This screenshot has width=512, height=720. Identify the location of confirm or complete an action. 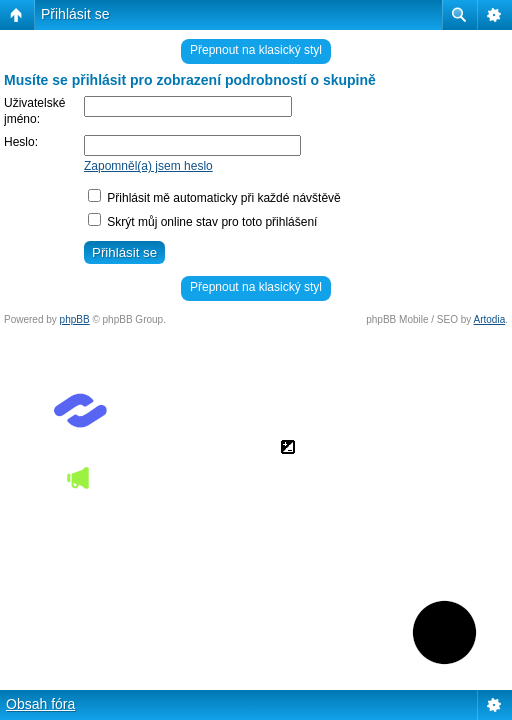
(444, 632).